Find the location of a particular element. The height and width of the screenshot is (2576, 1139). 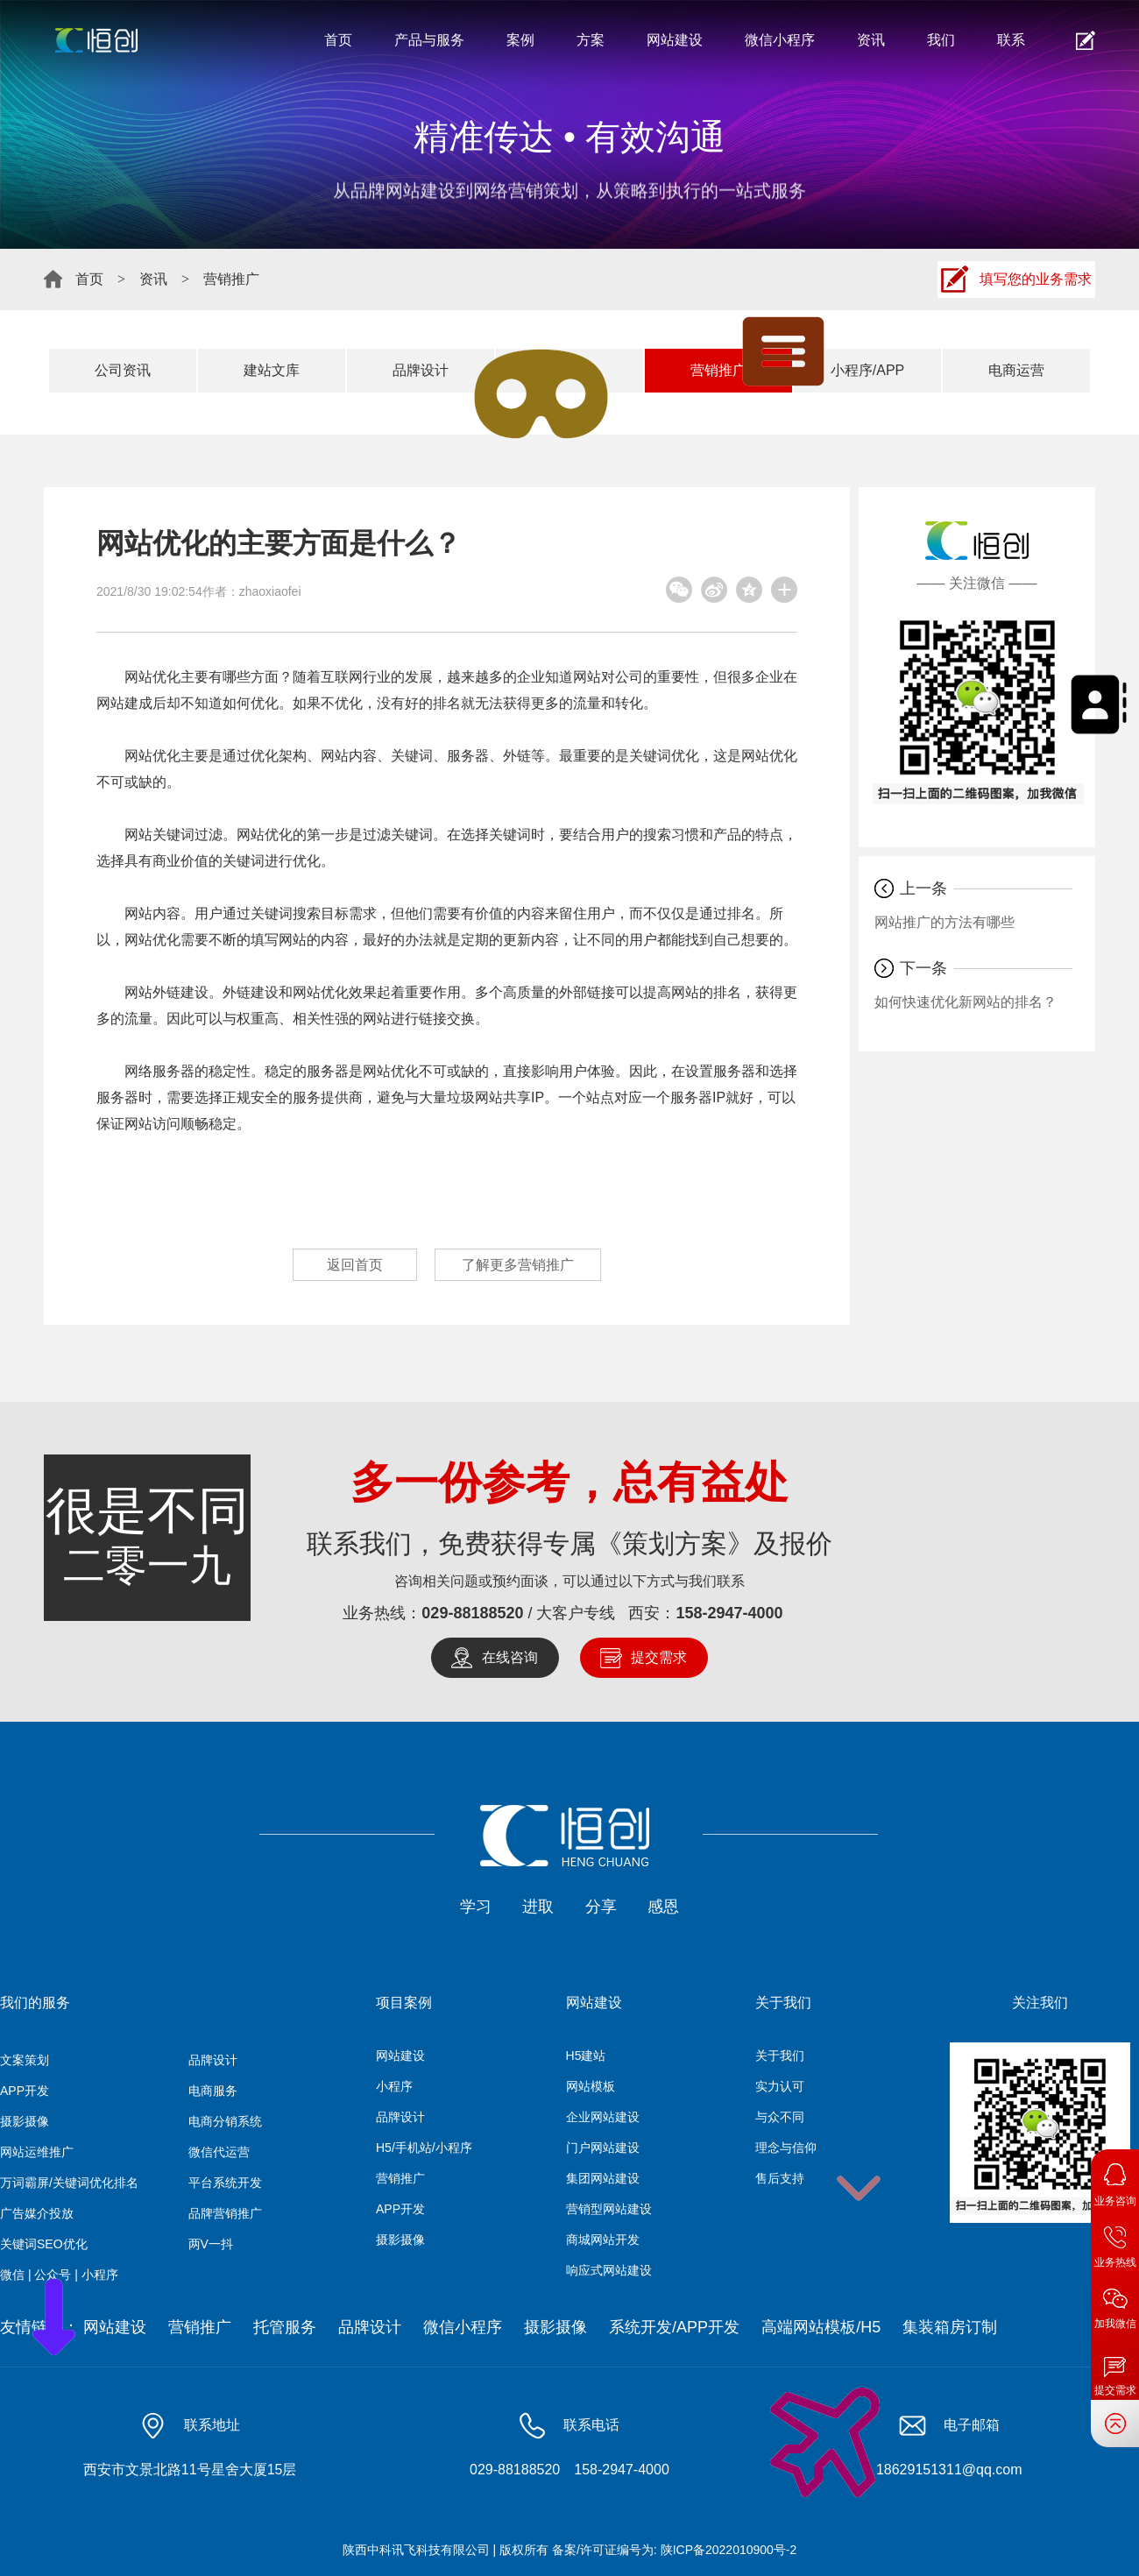

enable incognito or private browsing mode is located at coordinates (541, 393).